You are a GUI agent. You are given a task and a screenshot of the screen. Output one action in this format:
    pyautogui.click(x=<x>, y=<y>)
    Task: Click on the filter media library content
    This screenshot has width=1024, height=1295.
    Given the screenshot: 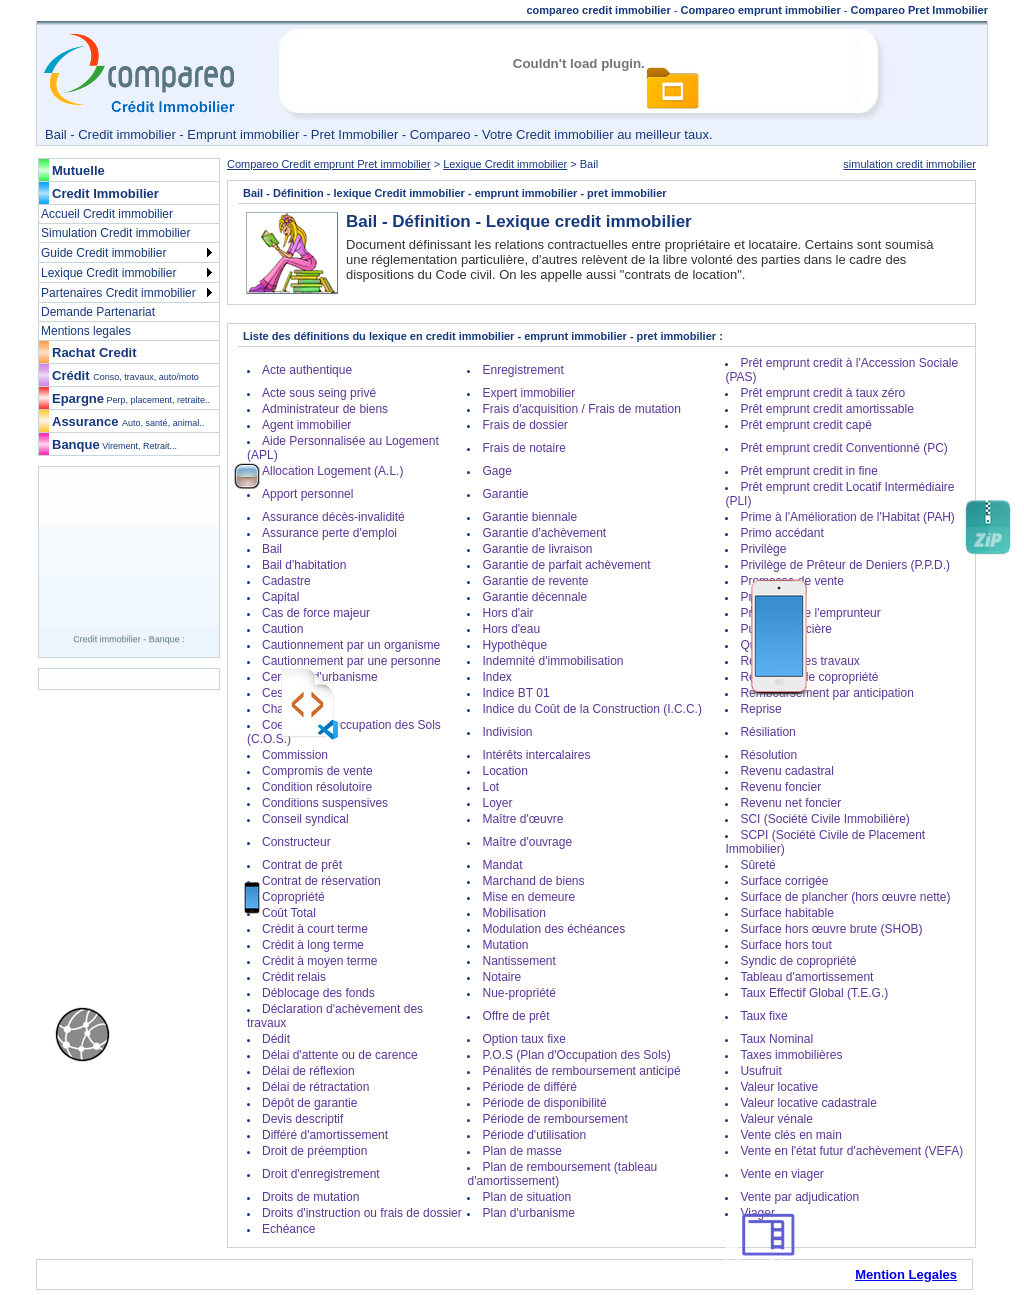 What is the action you would take?
    pyautogui.click(x=760, y=1248)
    